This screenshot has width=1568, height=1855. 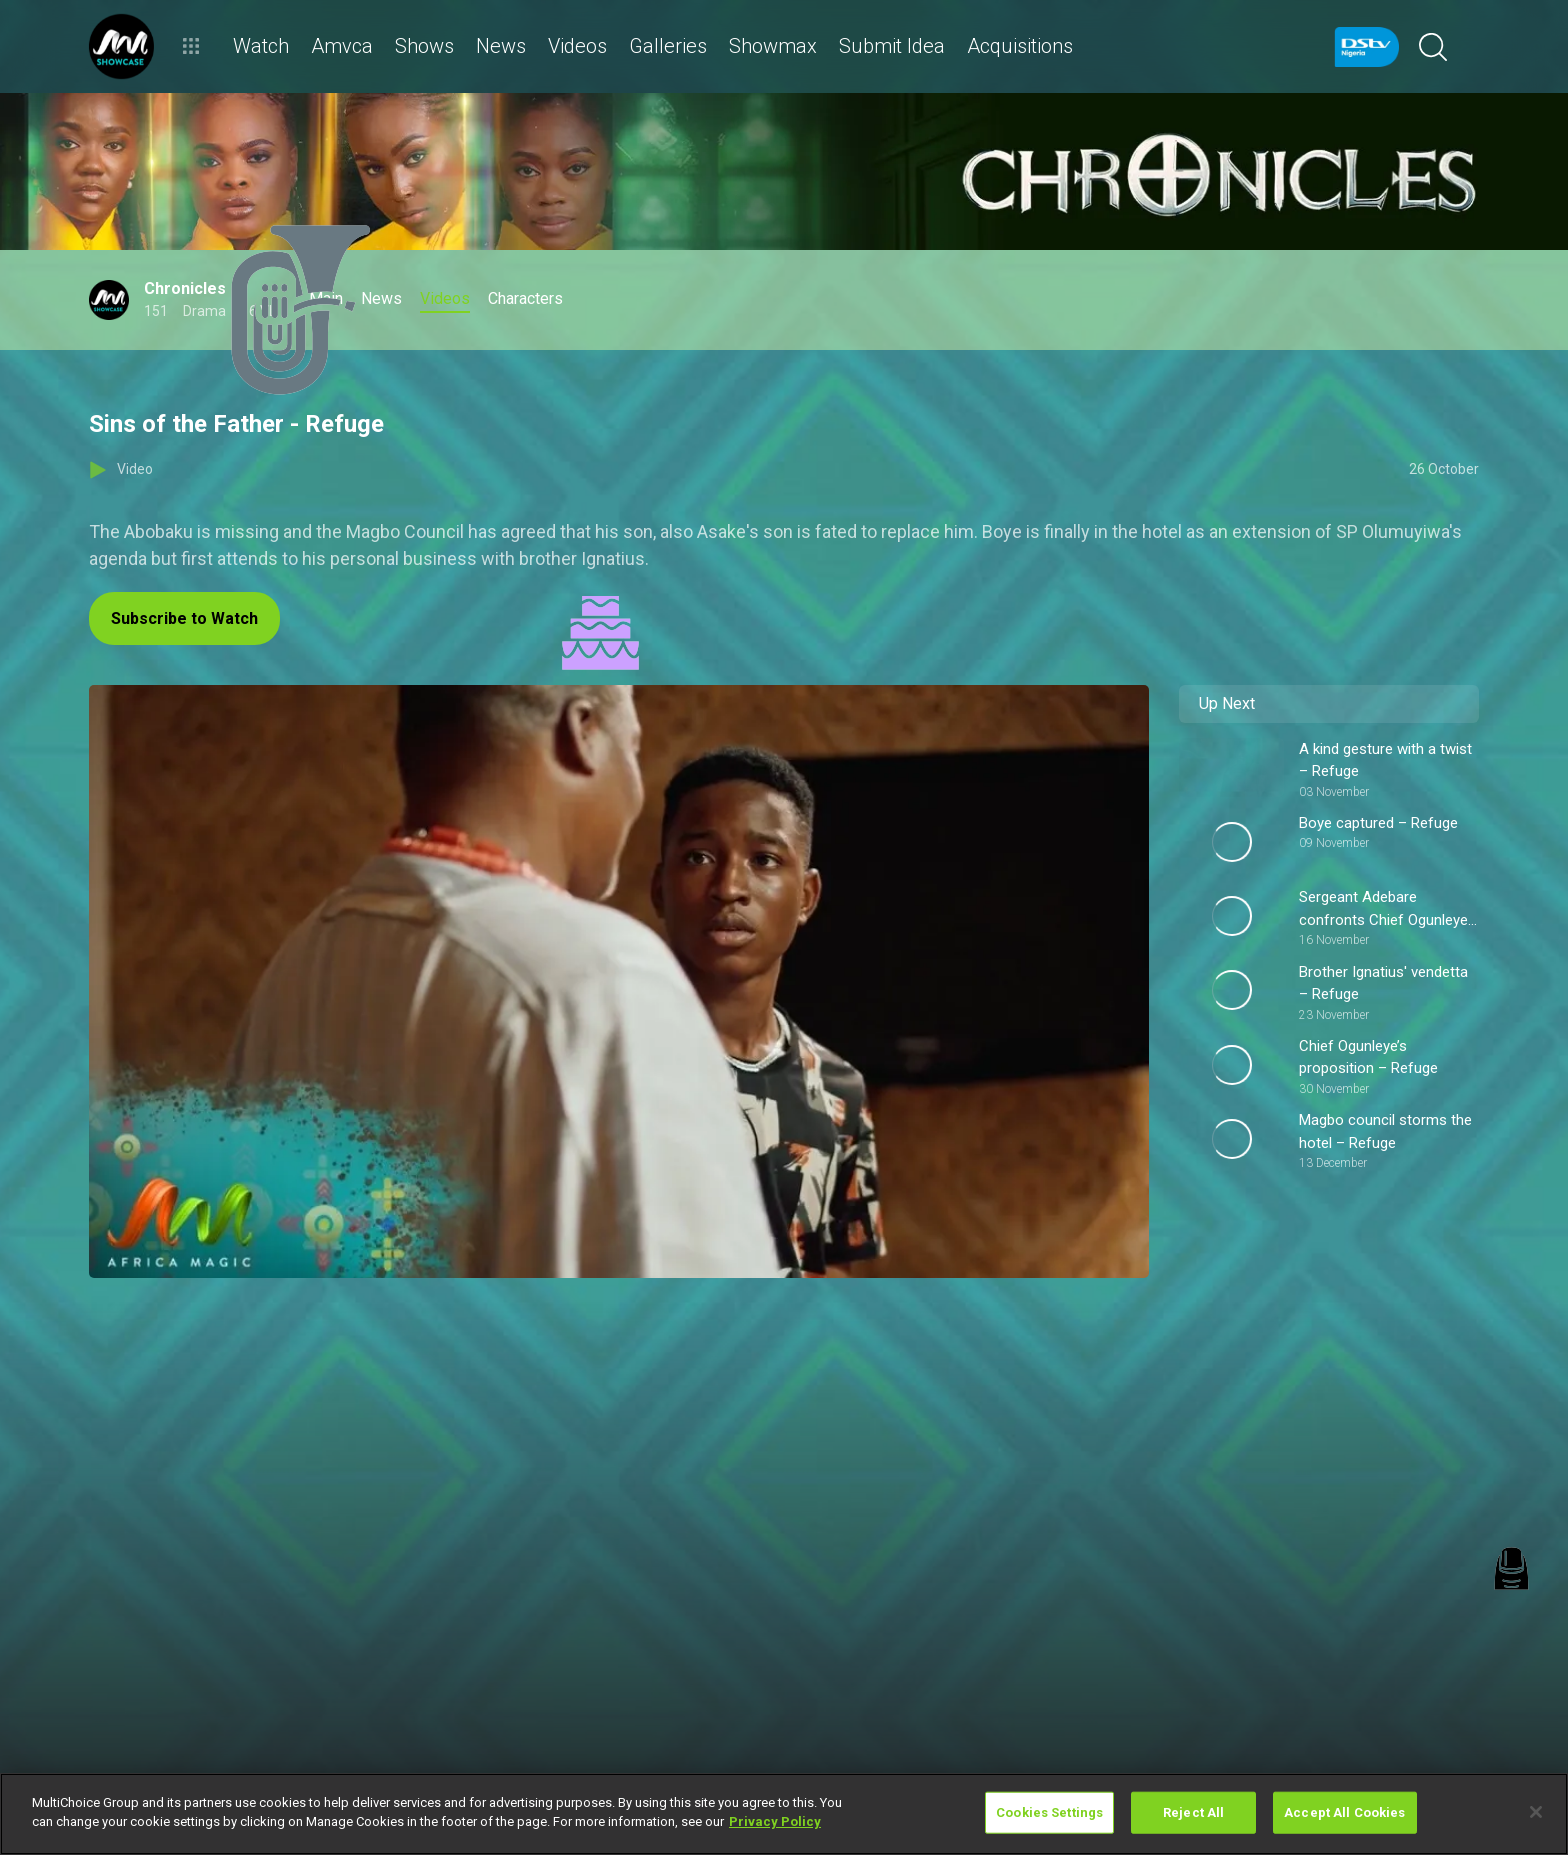 I want to click on select nail art or manicure options, so click(x=1511, y=1568).